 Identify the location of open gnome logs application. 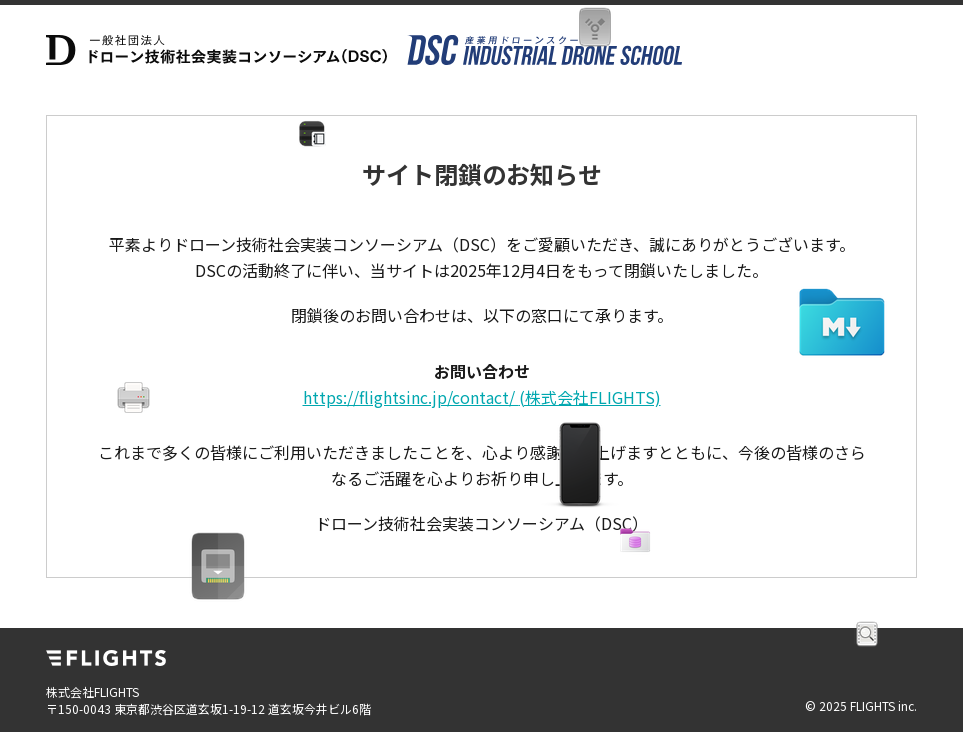
(867, 634).